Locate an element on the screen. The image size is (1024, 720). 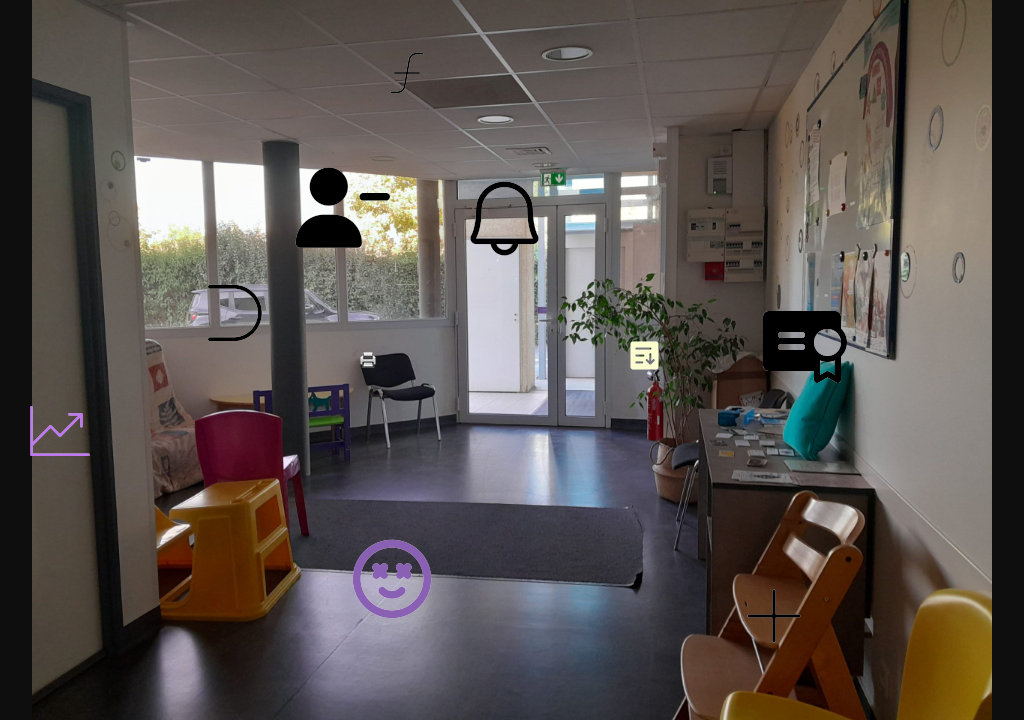
sort items in ascending order is located at coordinates (644, 355).